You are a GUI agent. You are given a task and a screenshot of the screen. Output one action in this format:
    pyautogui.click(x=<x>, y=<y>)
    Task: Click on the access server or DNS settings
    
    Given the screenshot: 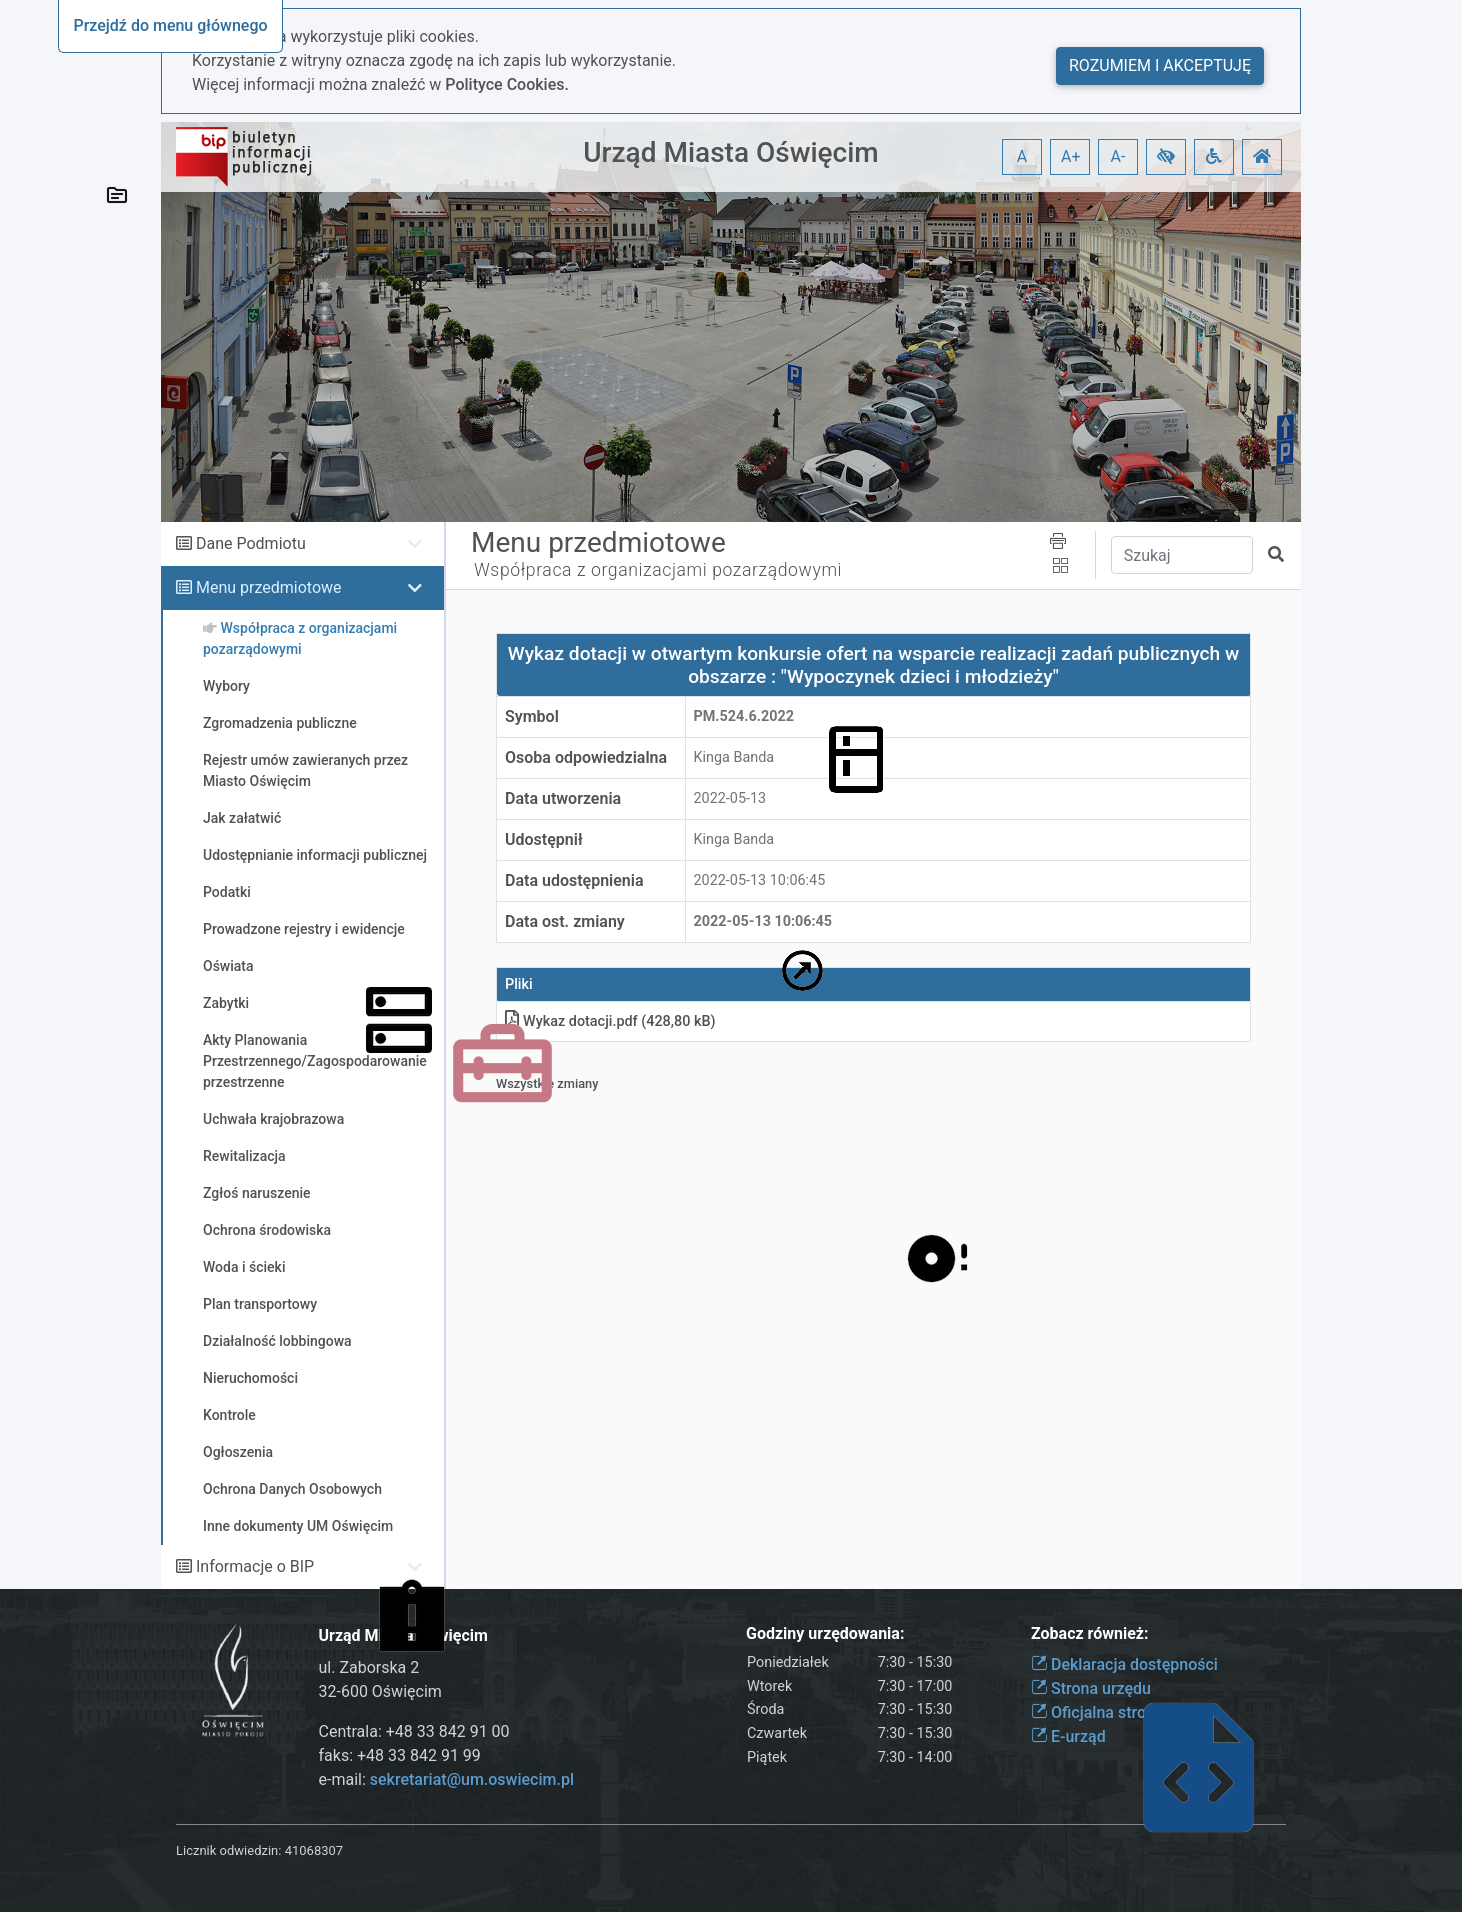 What is the action you would take?
    pyautogui.click(x=399, y=1020)
    